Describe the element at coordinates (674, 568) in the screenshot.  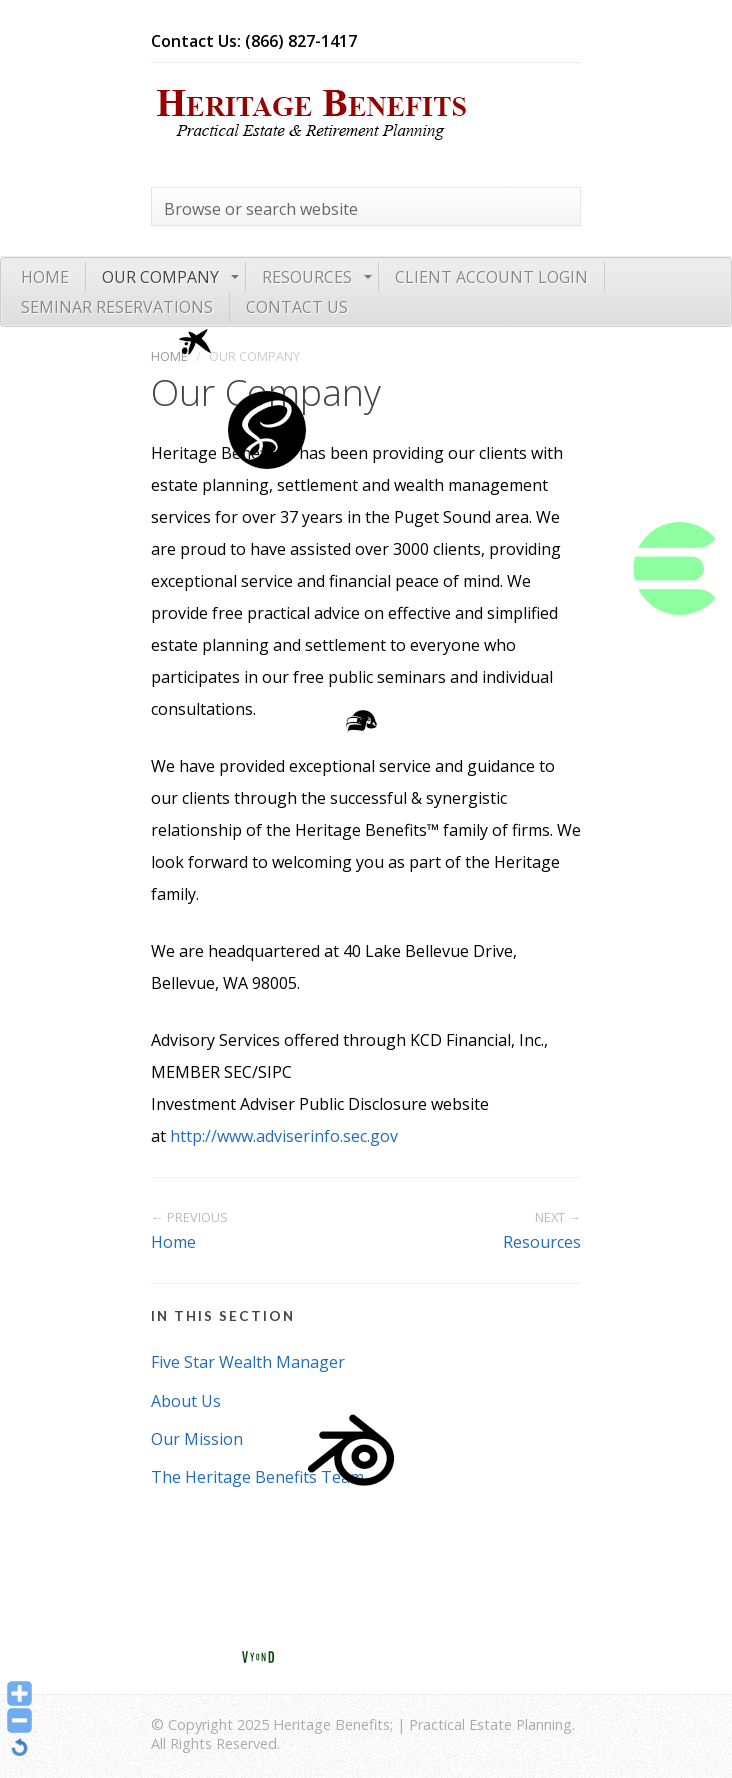
I see `Elasticsearch service or integration` at that location.